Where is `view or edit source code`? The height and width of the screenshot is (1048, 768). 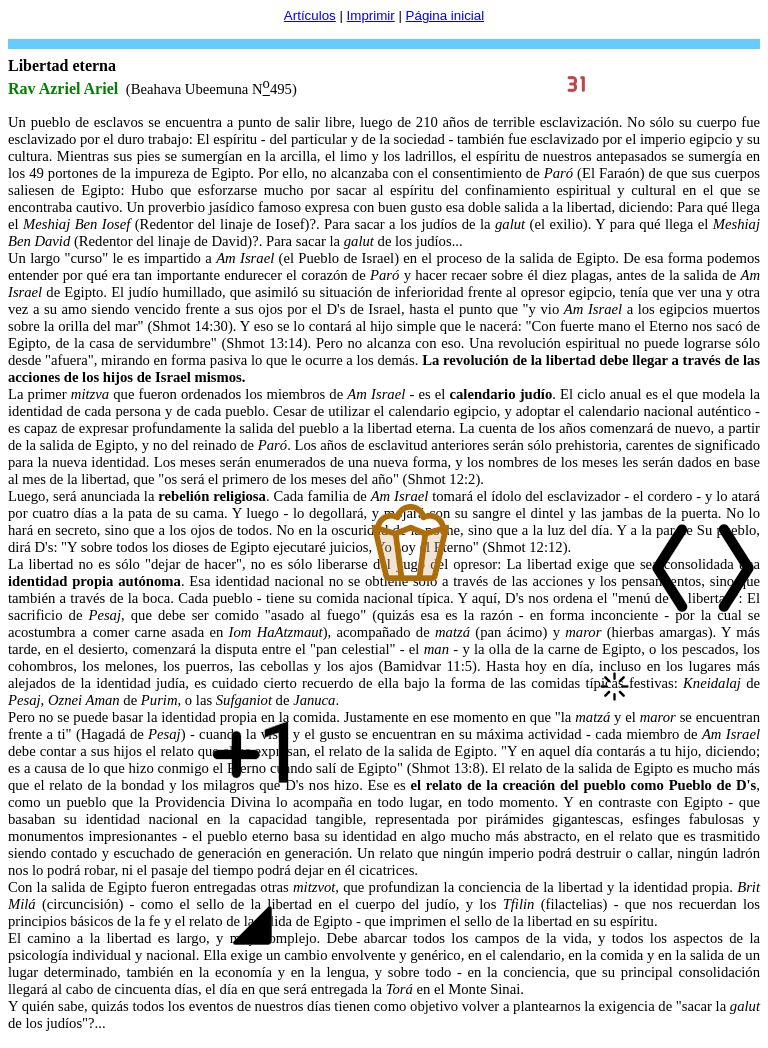
view or edit source code is located at coordinates (703, 568).